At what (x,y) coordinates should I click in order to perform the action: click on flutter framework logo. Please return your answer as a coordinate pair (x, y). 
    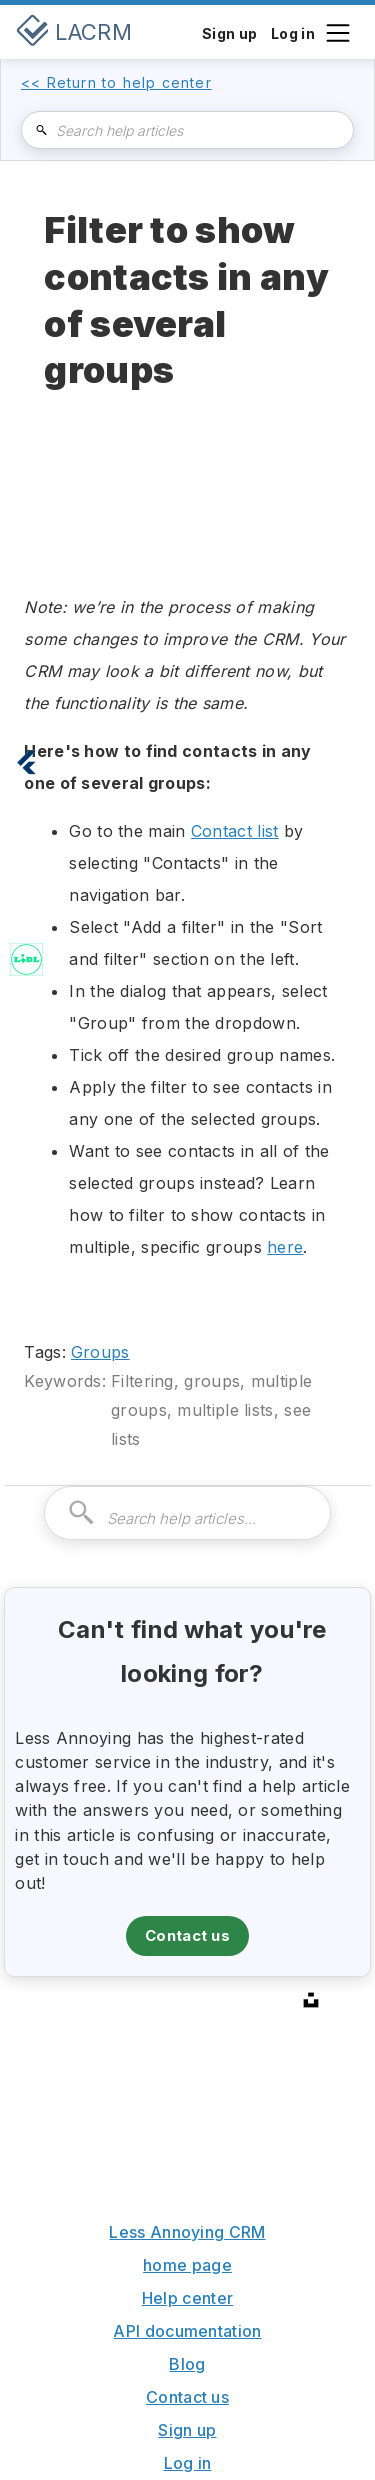
    Looking at the image, I should click on (26, 762).